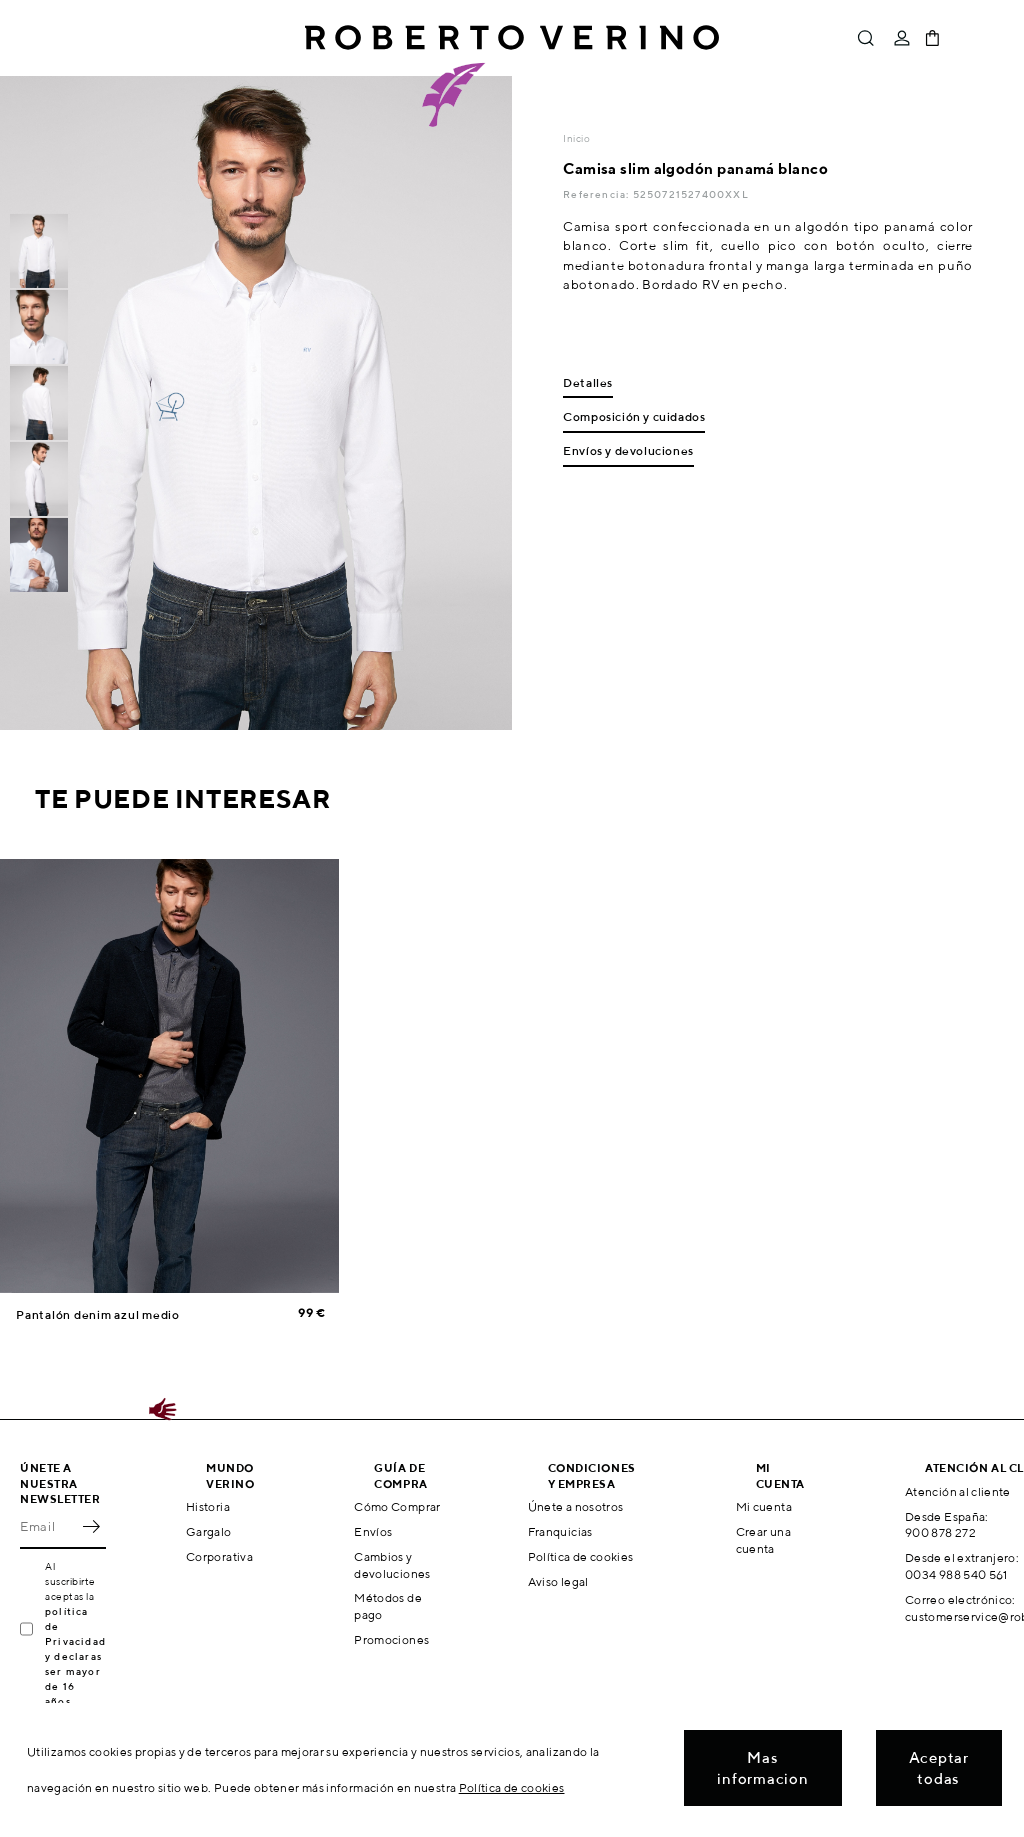 The height and width of the screenshot is (1837, 1024). I want to click on play hand gesture in a game (paper in rock-paper-scissors), so click(163, 1408).